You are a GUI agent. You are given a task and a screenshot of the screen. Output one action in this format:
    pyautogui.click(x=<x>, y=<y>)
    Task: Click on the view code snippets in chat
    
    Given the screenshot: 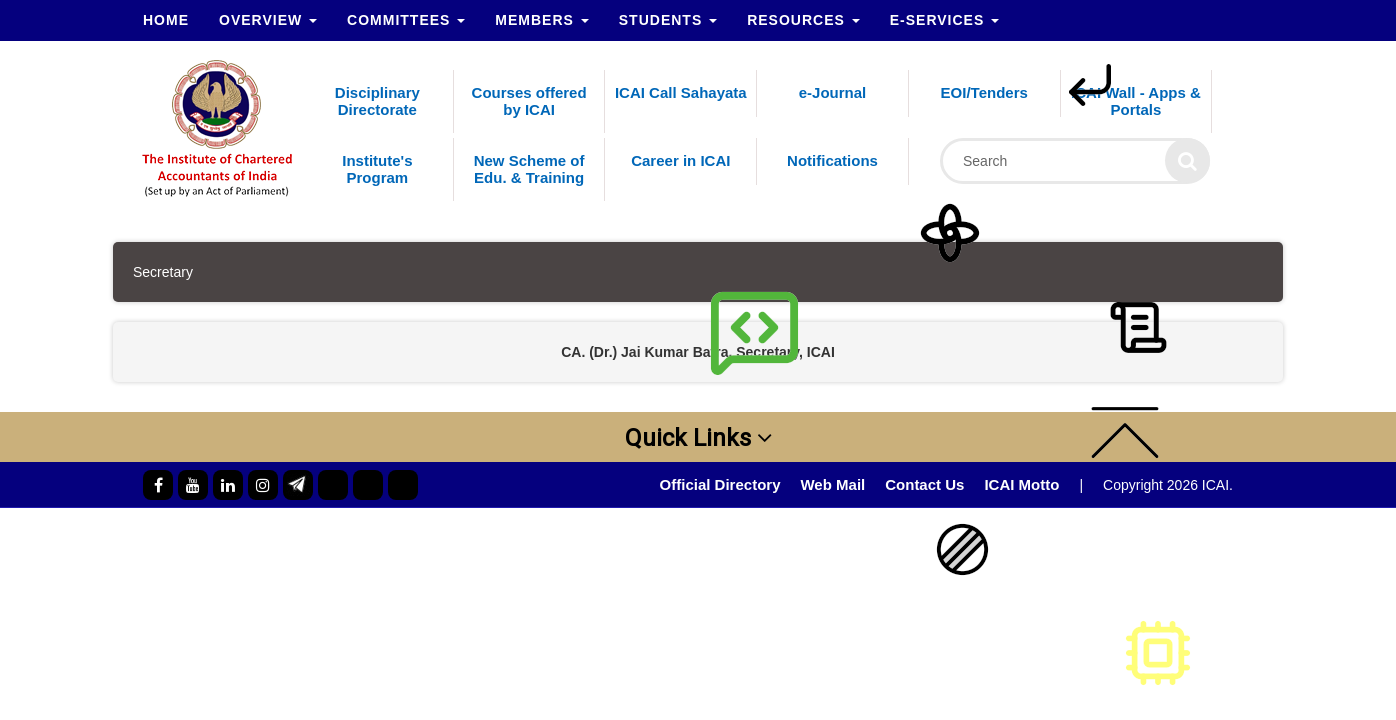 What is the action you would take?
    pyautogui.click(x=754, y=331)
    